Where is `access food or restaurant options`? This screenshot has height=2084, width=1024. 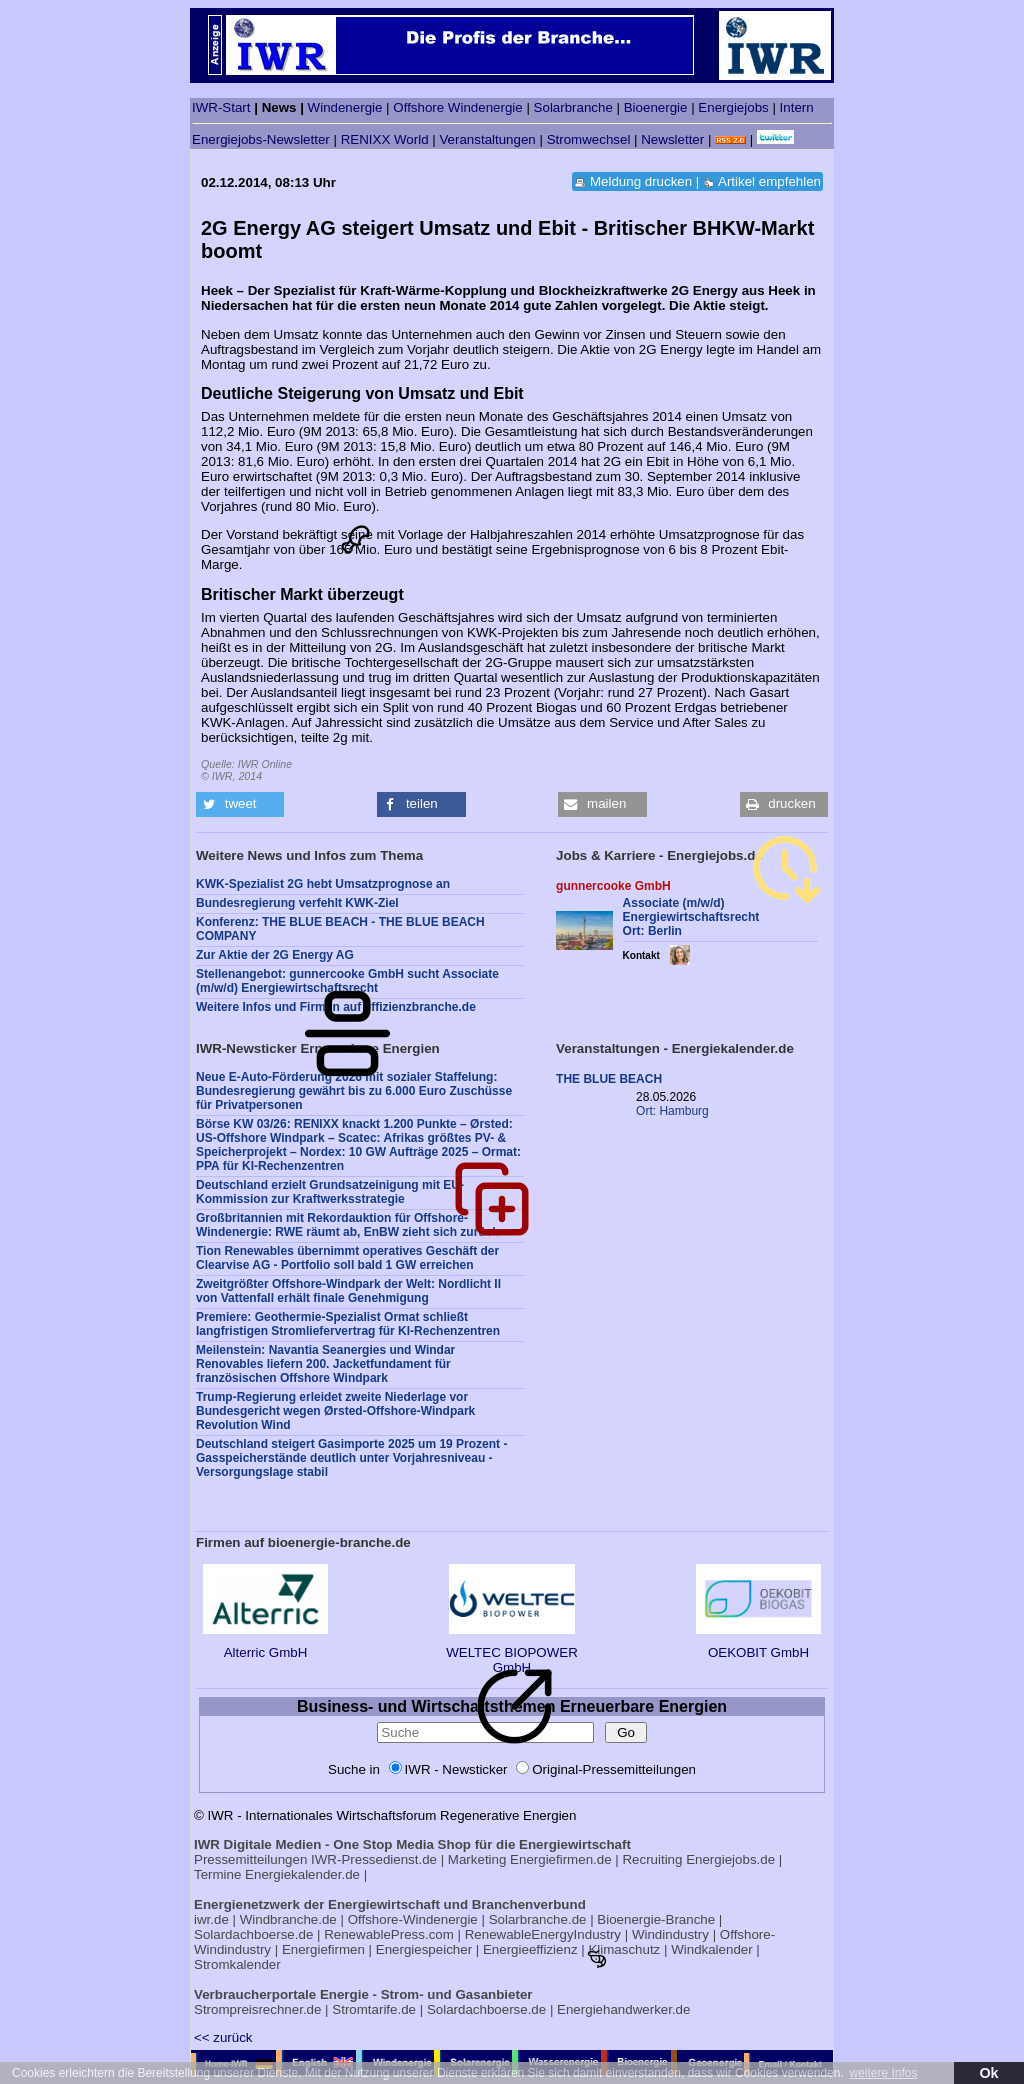
access food or restaurant options is located at coordinates (355, 539).